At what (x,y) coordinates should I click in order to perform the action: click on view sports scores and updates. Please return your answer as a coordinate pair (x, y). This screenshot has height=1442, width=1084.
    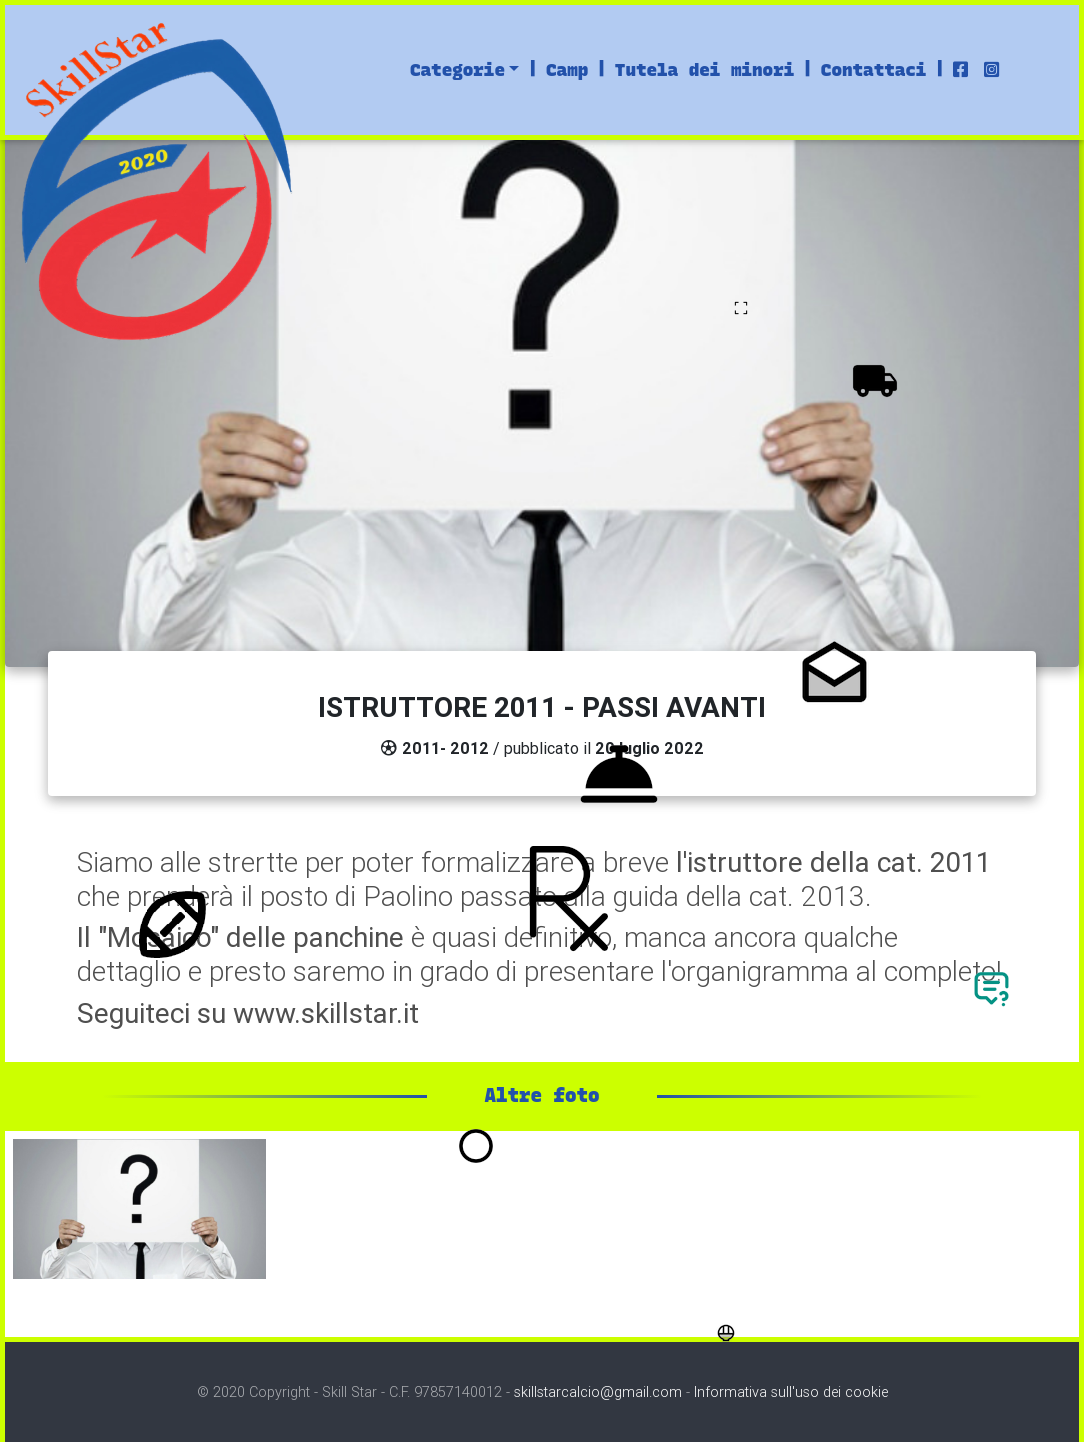
    Looking at the image, I should click on (172, 924).